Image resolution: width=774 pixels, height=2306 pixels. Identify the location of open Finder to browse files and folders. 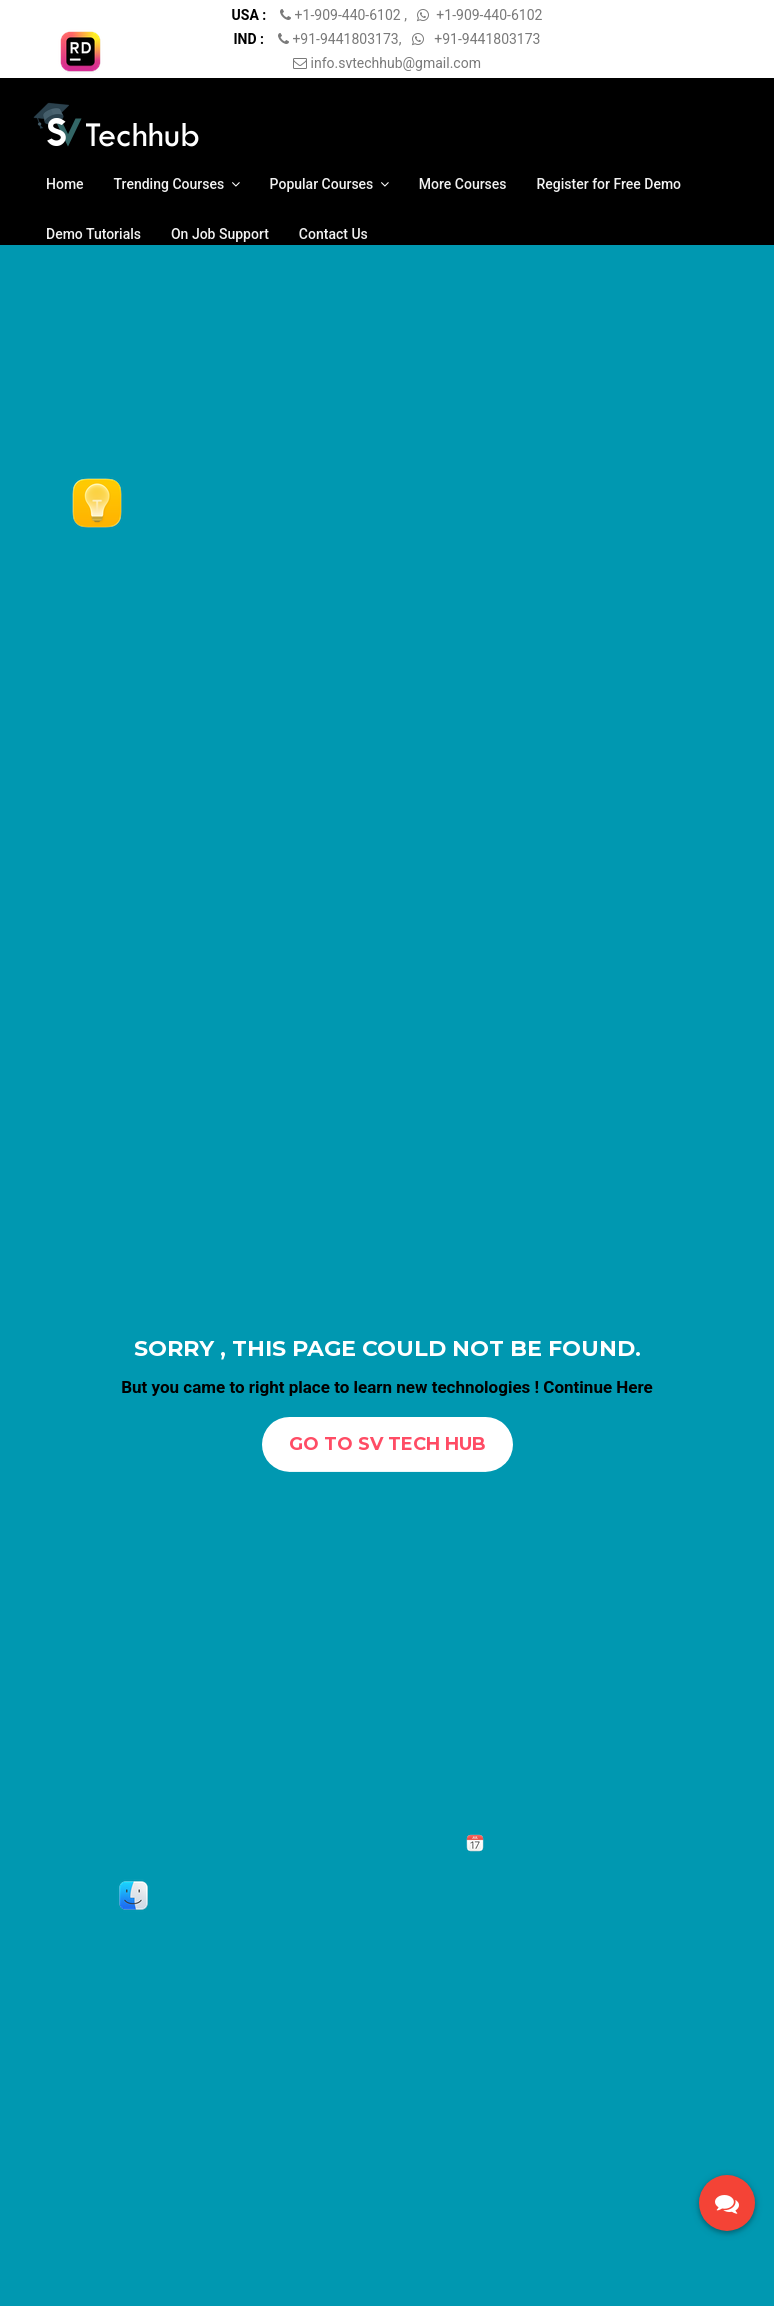
(133, 1895).